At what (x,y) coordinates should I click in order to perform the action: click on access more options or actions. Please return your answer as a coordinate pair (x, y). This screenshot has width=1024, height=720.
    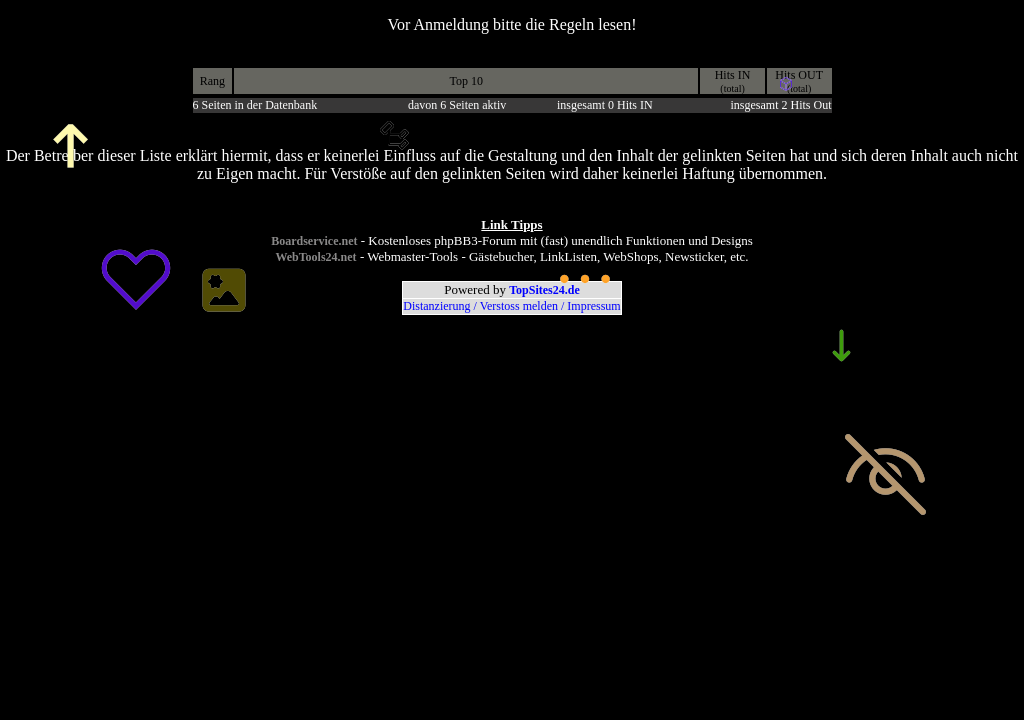
    Looking at the image, I should click on (585, 279).